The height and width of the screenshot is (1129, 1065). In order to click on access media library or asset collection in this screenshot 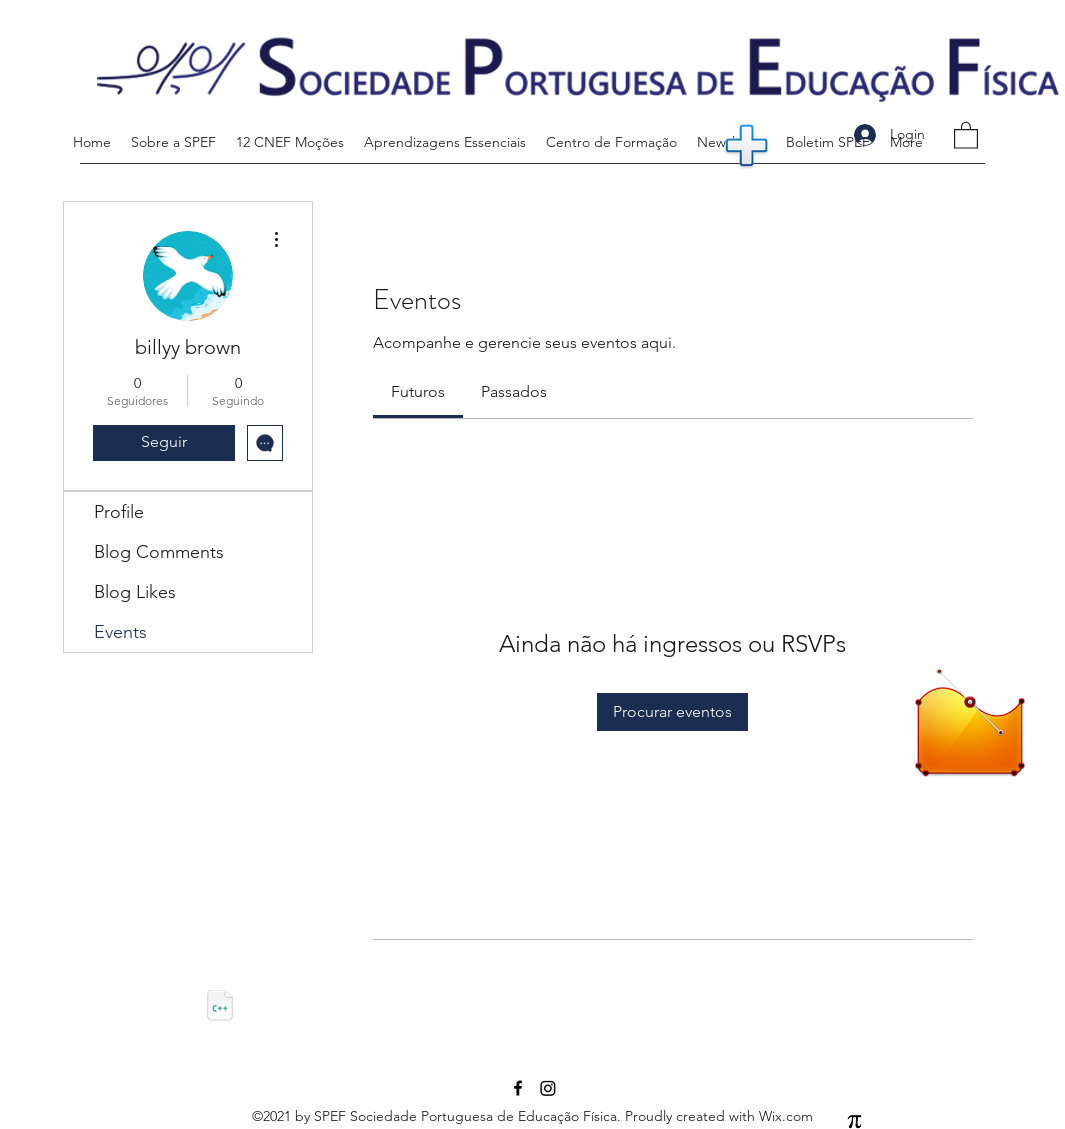, I will do `click(970, 722)`.